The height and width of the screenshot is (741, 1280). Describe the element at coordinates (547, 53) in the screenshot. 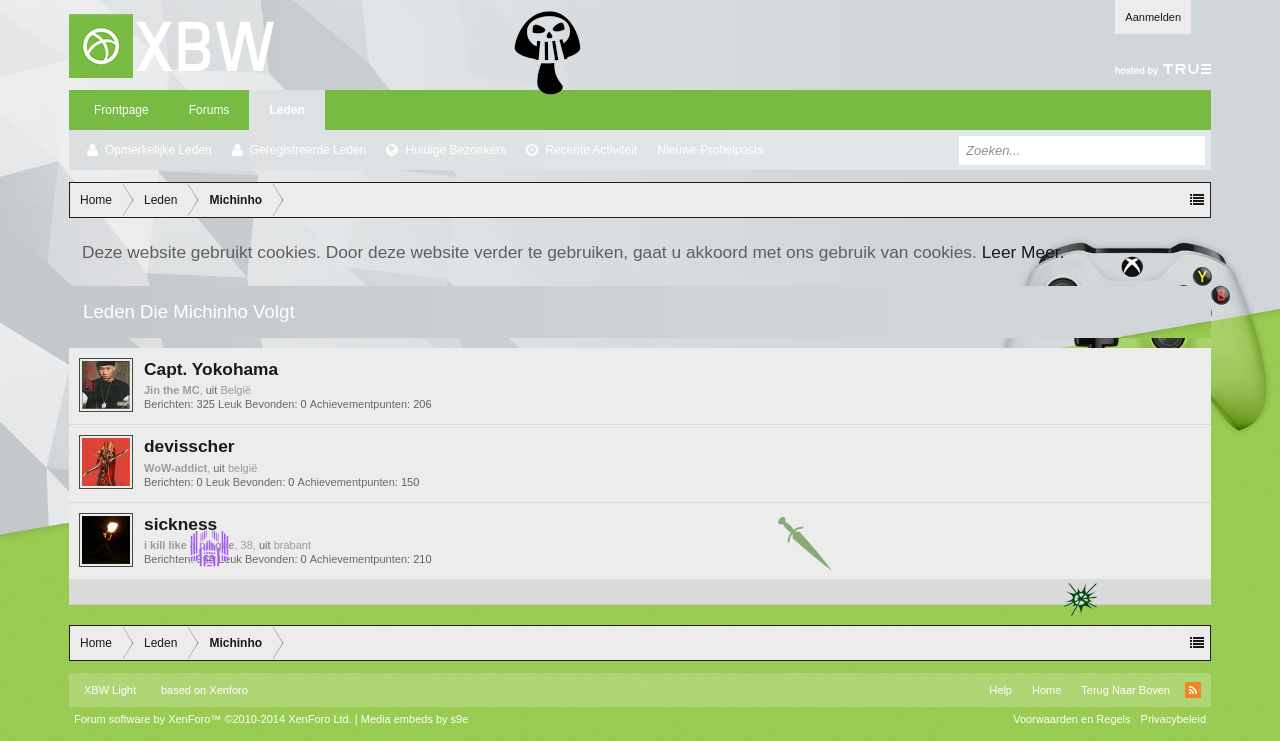

I see `deadly or poisonous mushroom indicator` at that location.